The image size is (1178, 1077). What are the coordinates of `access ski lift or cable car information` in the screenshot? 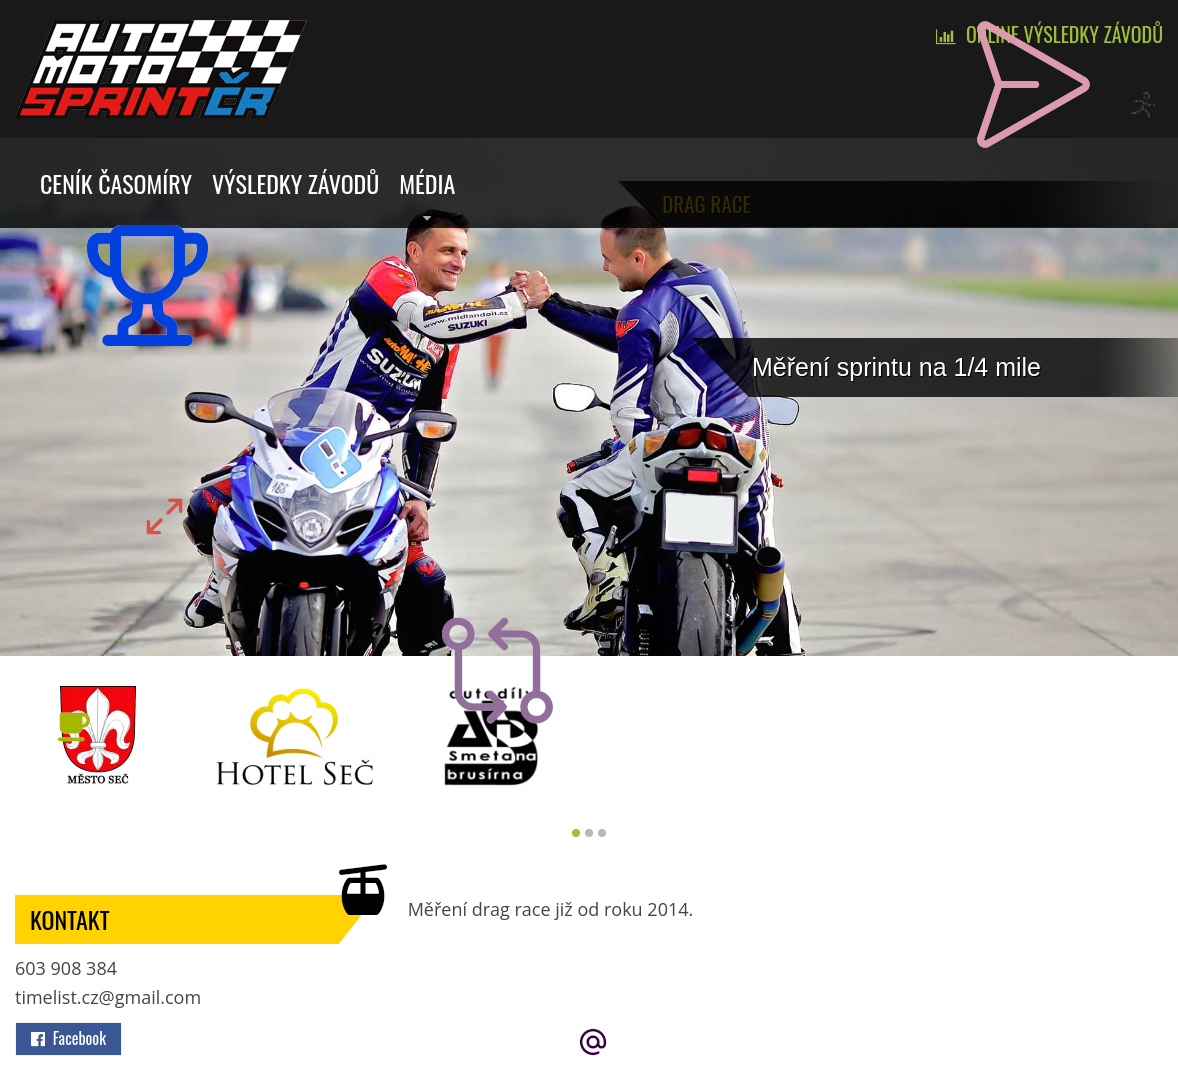 It's located at (363, 891).